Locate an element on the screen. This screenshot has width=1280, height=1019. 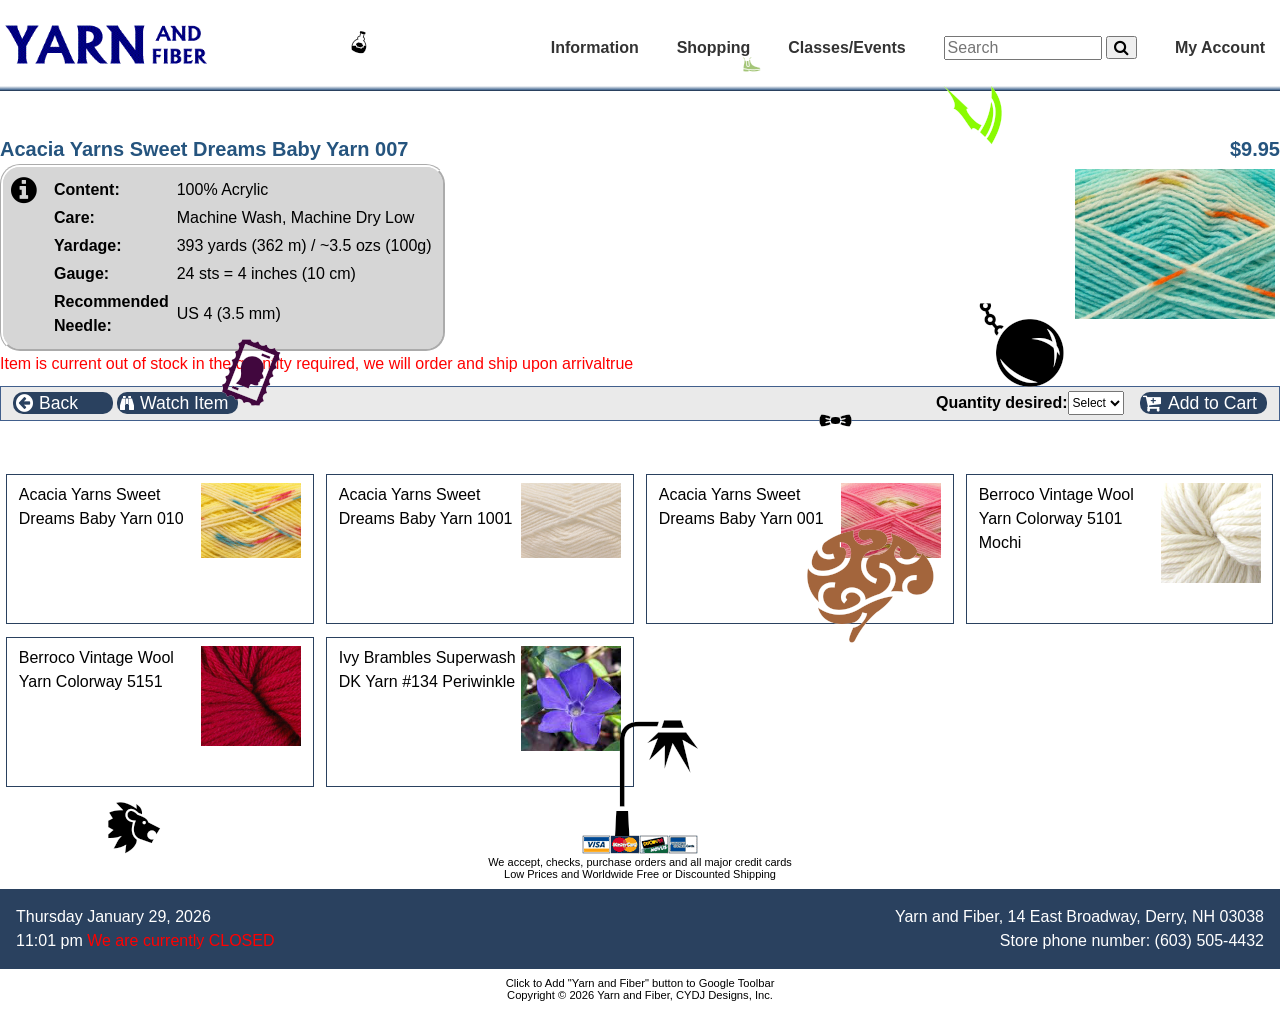
send a letter or mail item is located at coordinates (250, 372).